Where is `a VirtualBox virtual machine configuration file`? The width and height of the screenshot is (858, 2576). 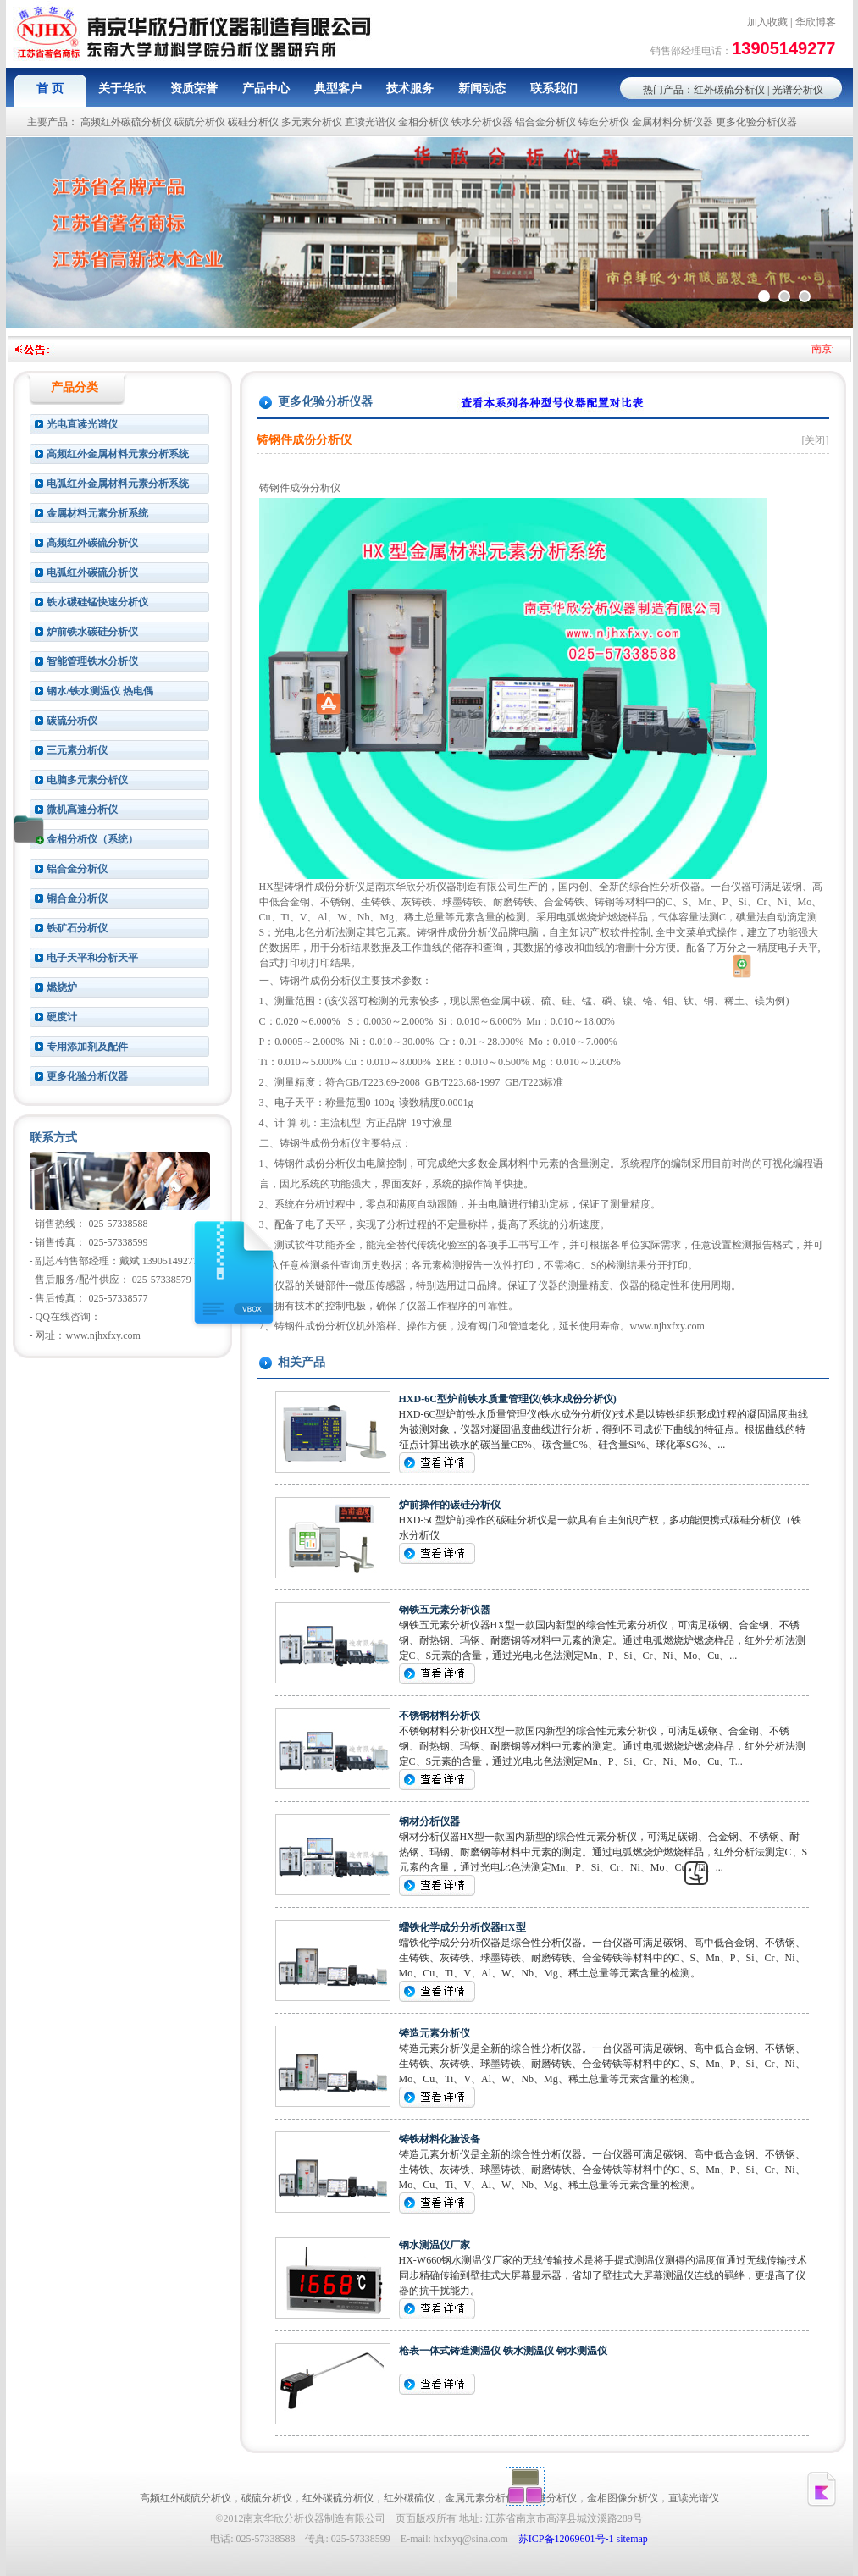 a VirtualBox virtual machine configuration file is located at coordinates (234, 1274).